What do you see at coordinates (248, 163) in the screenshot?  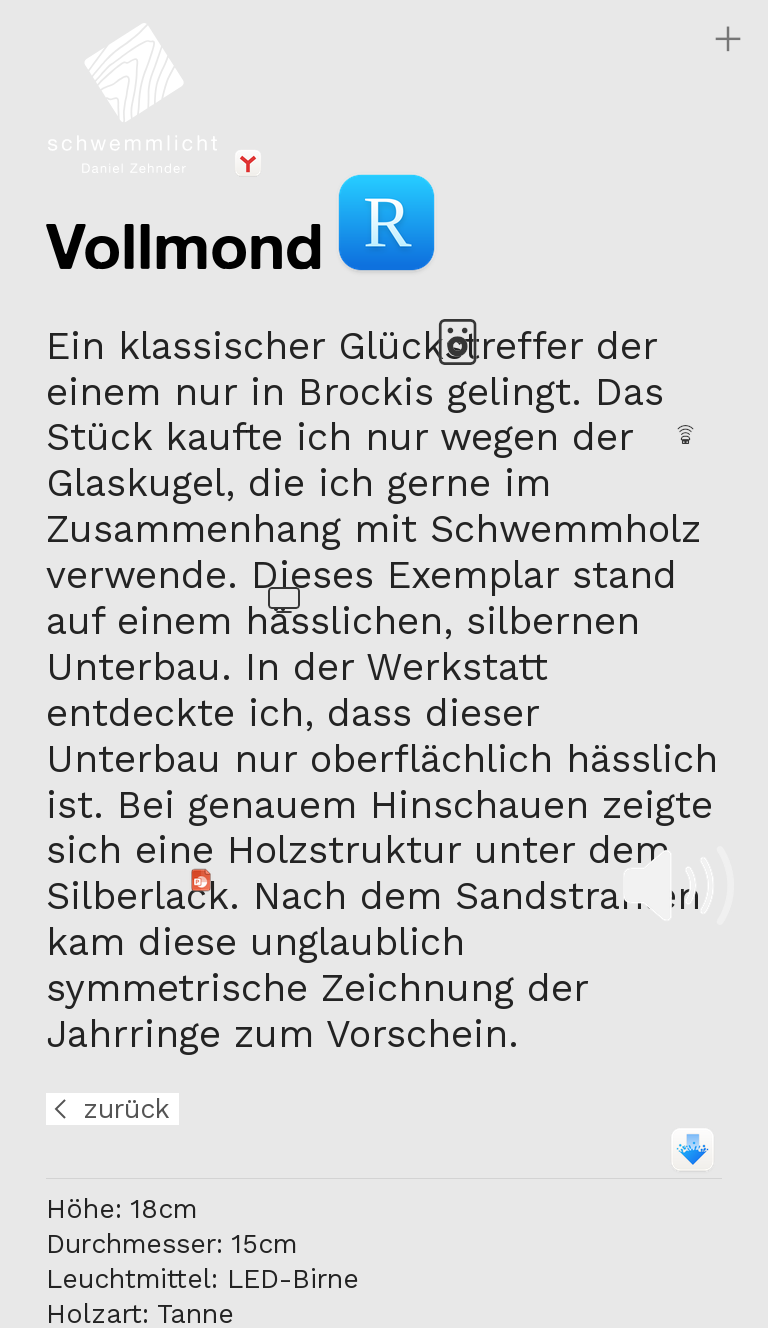 I see `open yandex browser` at bounding box center [248, 163].